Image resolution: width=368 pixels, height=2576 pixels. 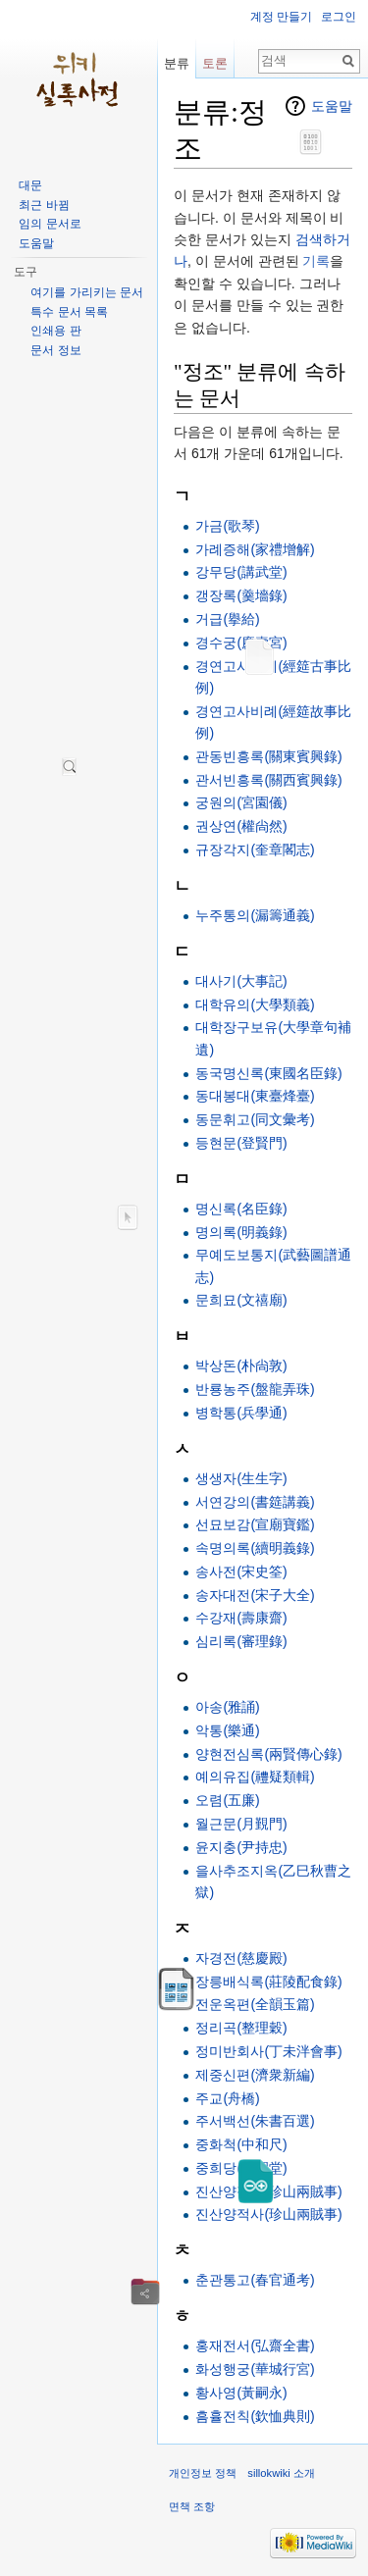 What do you see at coordinates (128, 1217) in the screenshot?
I see `cursor image file type` at bounding box center [128, 1217].